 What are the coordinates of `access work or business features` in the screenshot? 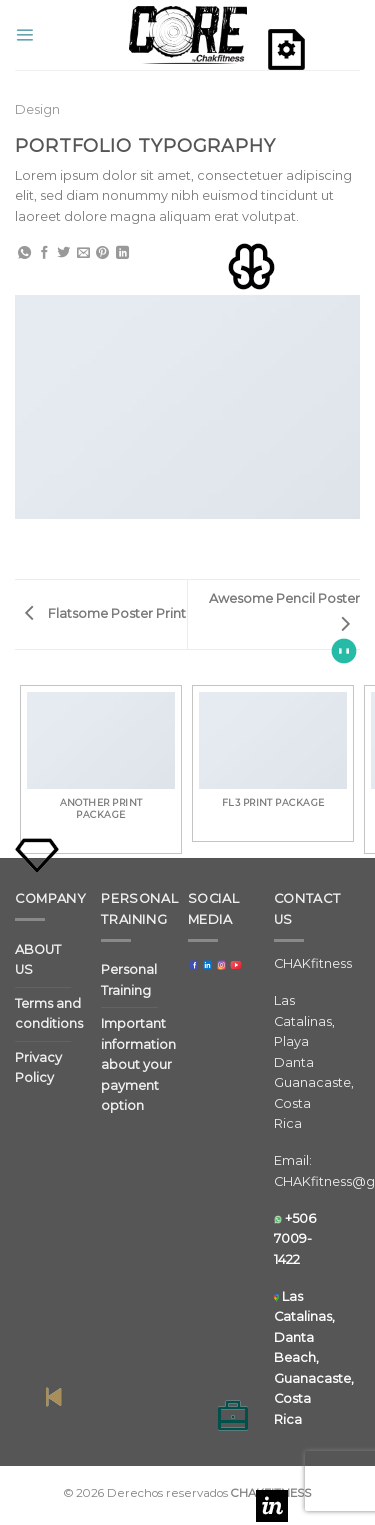 It's located at (233, 1417).